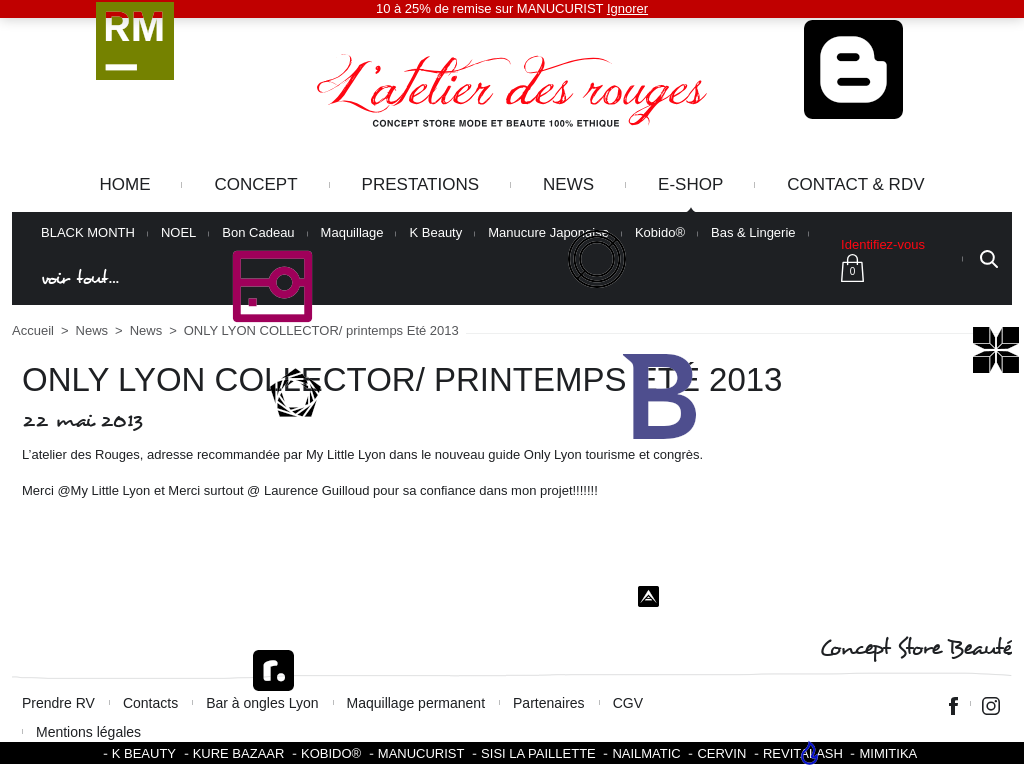  What do you see at coordinates (659, 396) in the screenshot?
I see `bitdefender antivirus app` at bounding box center [659, 396].